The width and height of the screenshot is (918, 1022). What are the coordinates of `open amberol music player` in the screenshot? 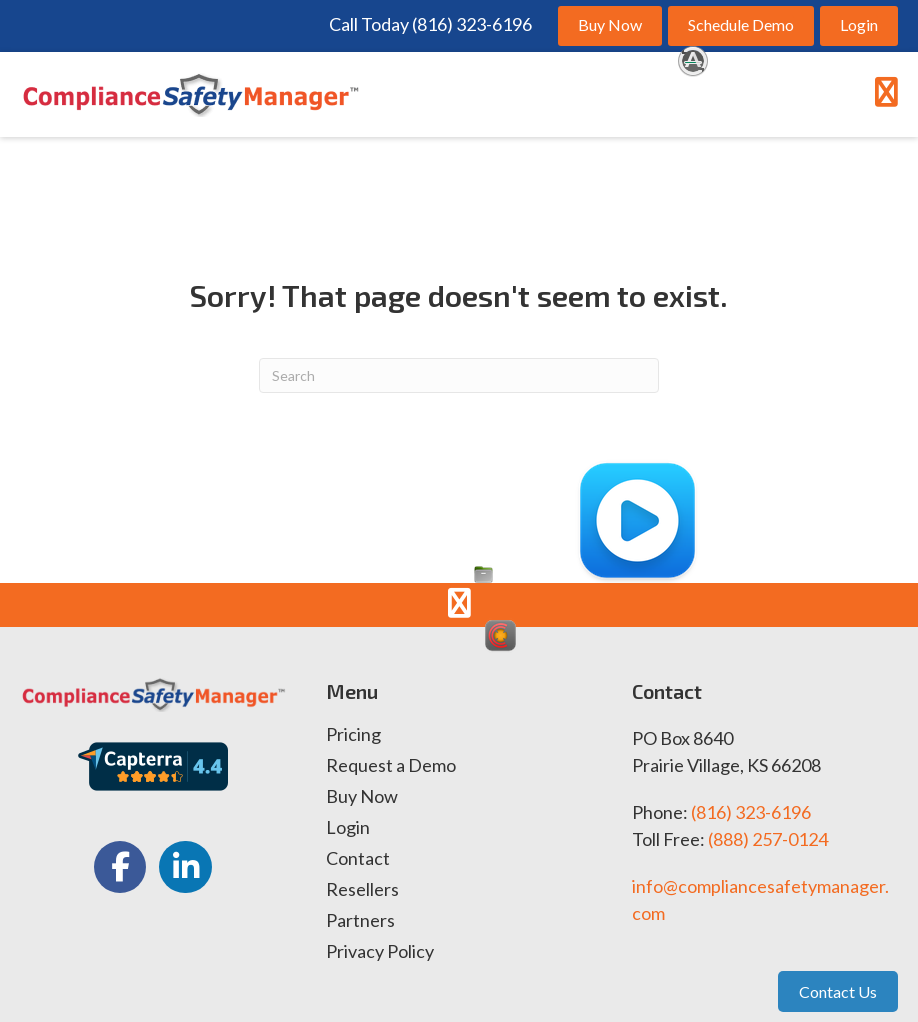 It's located at (637, 520).